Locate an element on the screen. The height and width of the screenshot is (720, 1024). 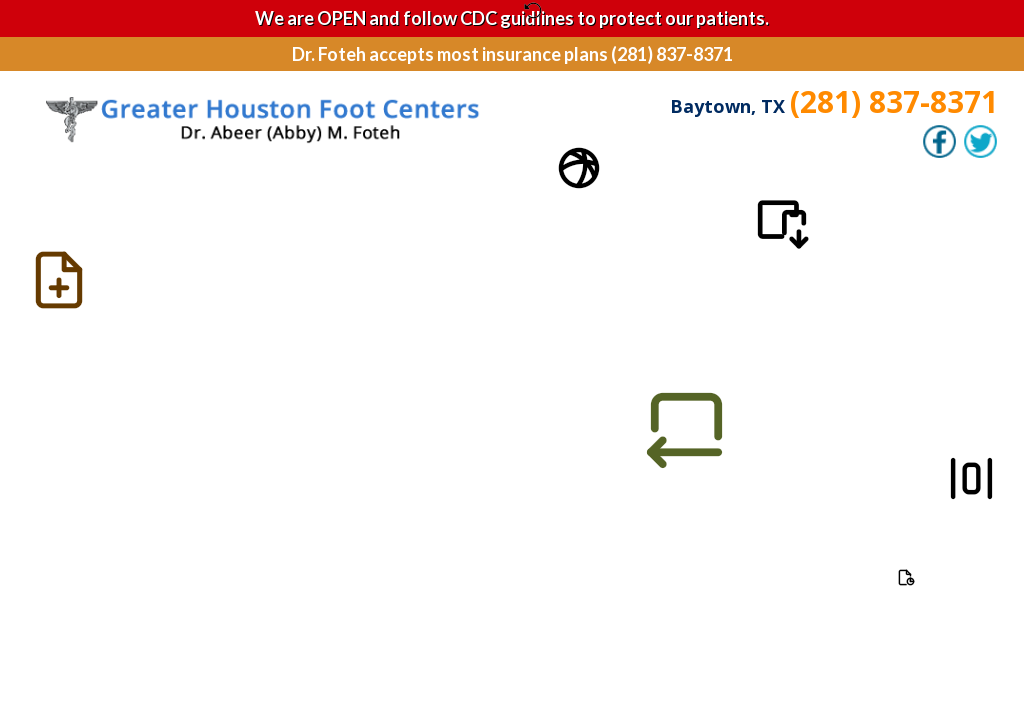
download to connected devices is located at coordinates (782, 222).